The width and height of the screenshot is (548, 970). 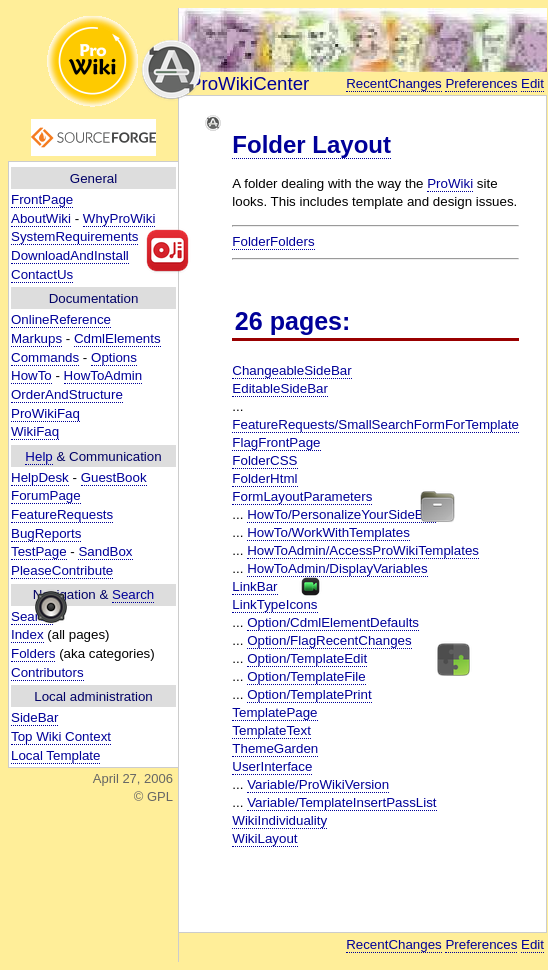 I want to click on adjust speaker or audio output volume, so click(x=51, y=607).